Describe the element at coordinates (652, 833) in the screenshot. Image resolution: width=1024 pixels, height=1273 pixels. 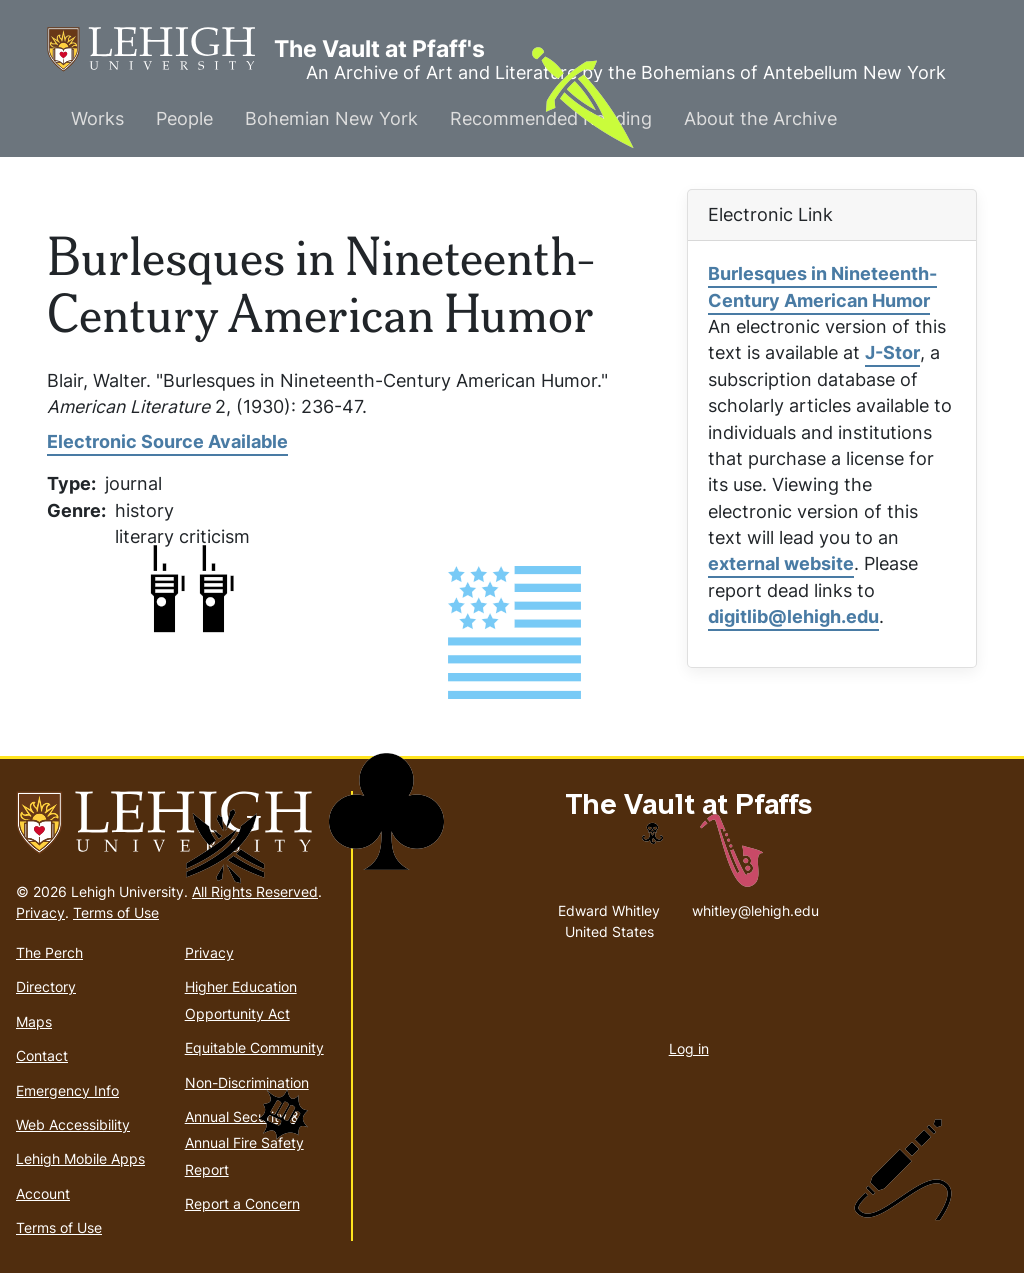
I see `select cthulhu or eldritch horror faction` at that location.